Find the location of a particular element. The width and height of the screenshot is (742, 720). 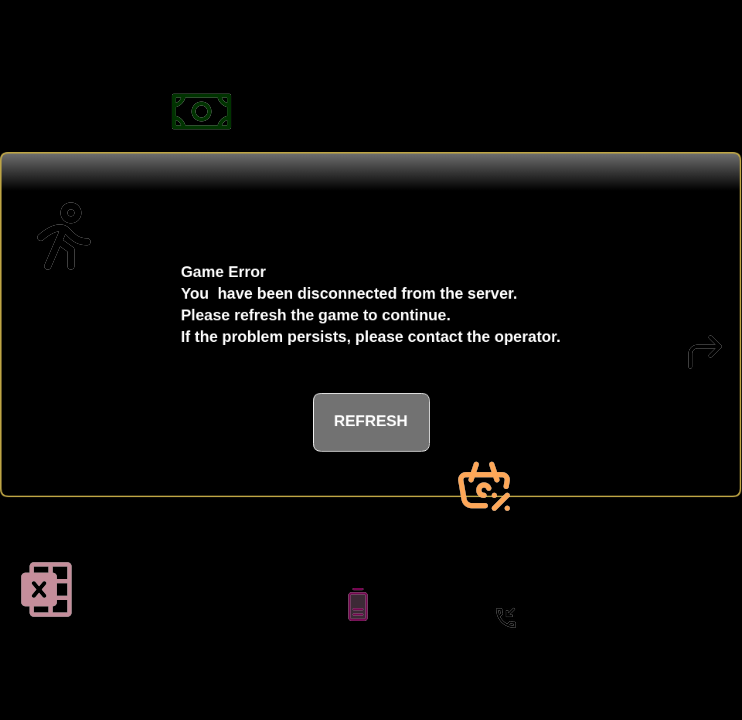

indicates walking directions or pedestrian mode is located at coordinates (64, 236).